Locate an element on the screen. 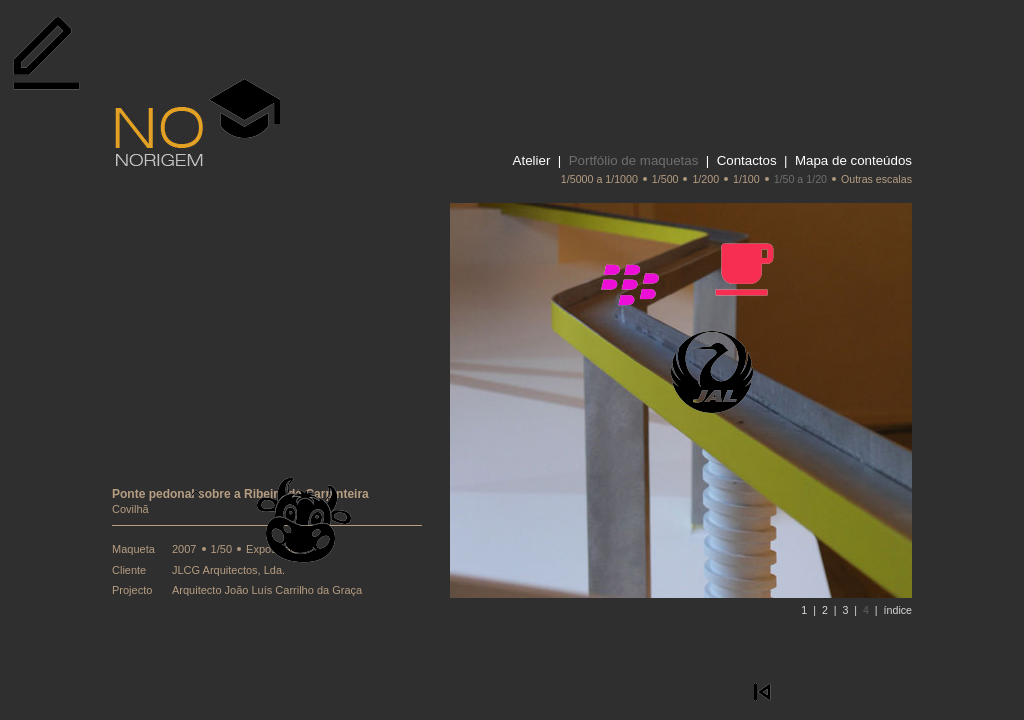 The width and height of the screenshot is (1024, 720). collapse or minimize a section is located at coordinates (196, 493).